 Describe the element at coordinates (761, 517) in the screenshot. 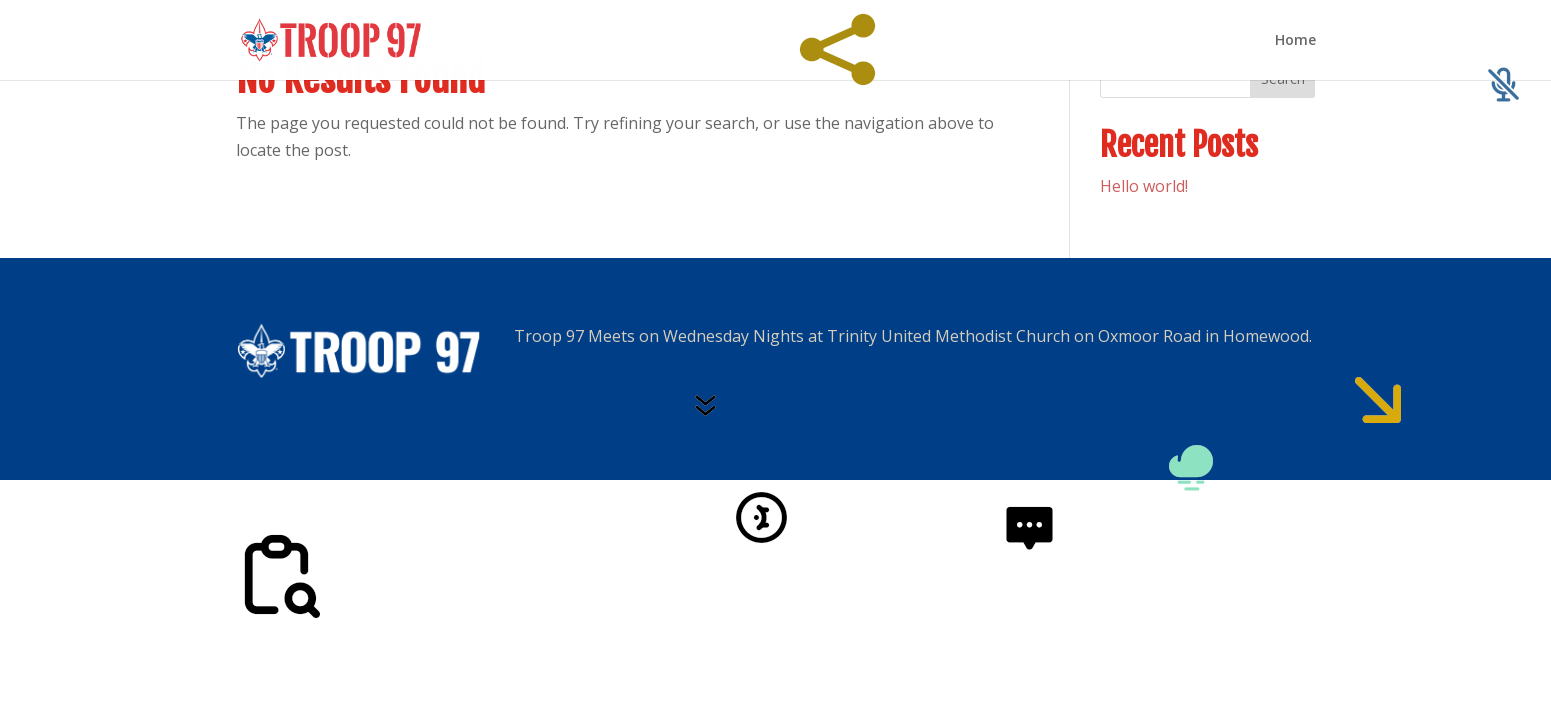

I see `mantine UI library logo` at that location.